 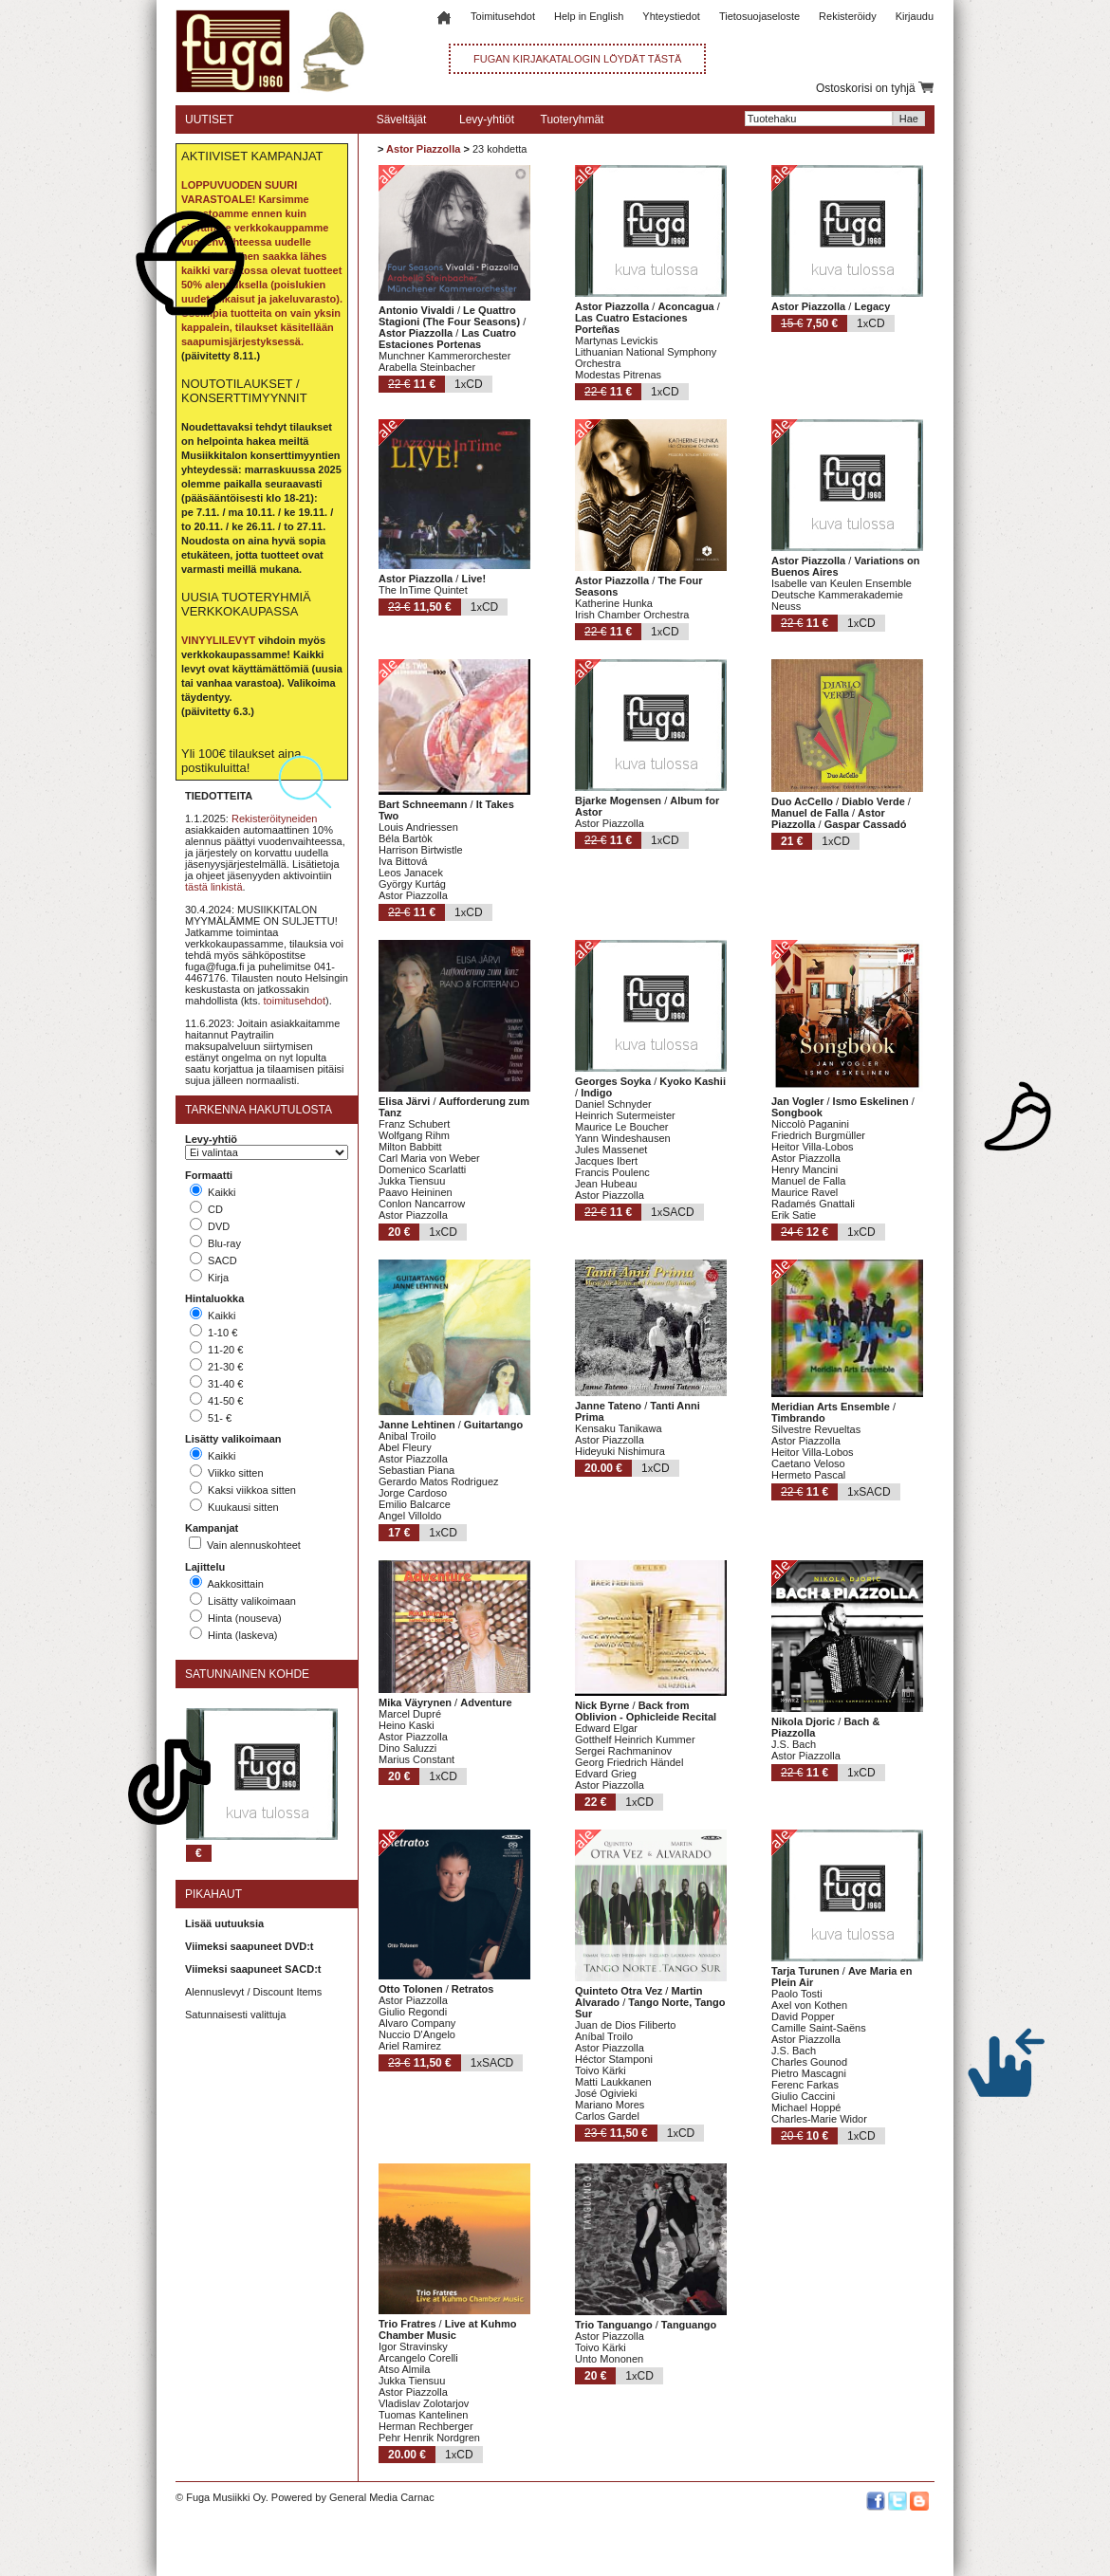 I want to click on indicates spicy or hot food items, so click(x=1021, y=1118).